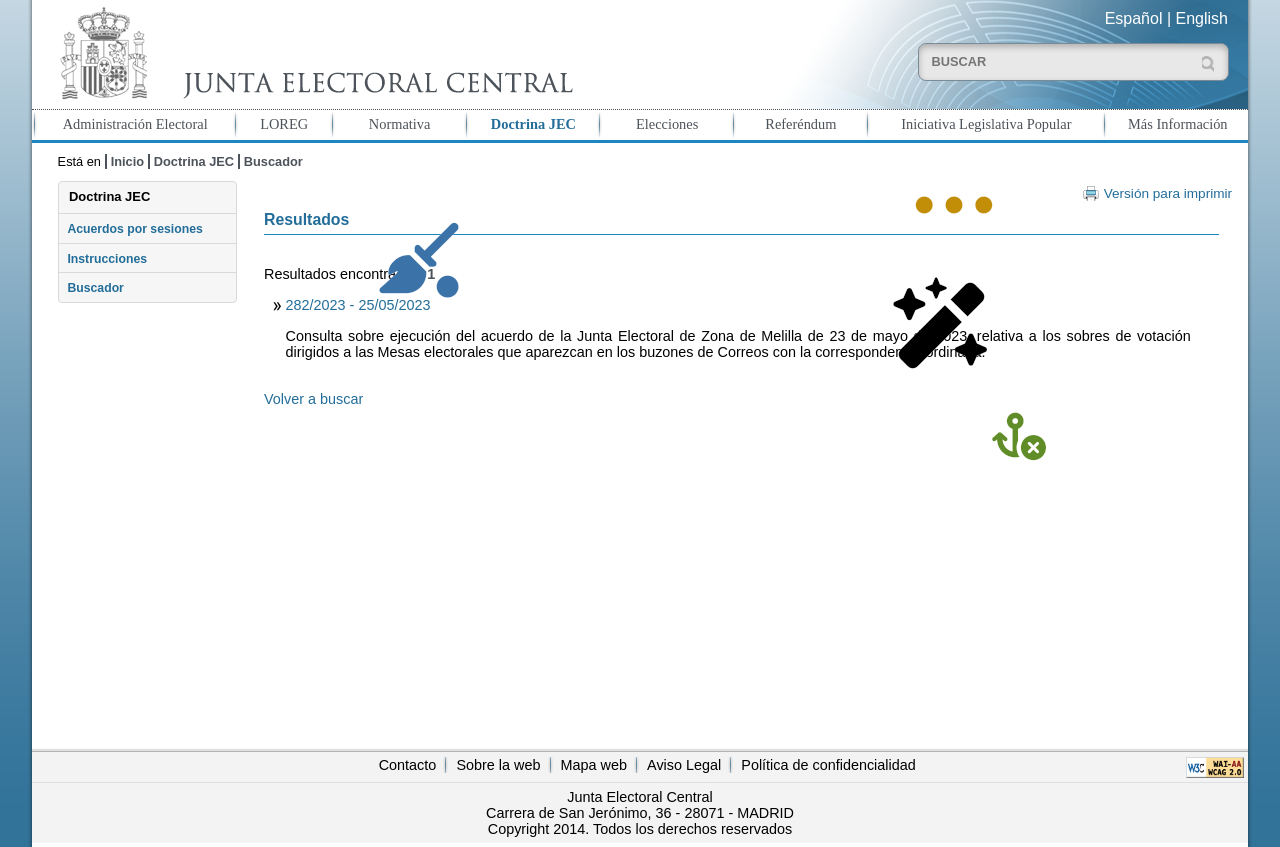  What do you see at coordinates (941, 325) in the screenshot?
I see `apply automatic enhancements or effects` at bounding box center [941, 325].